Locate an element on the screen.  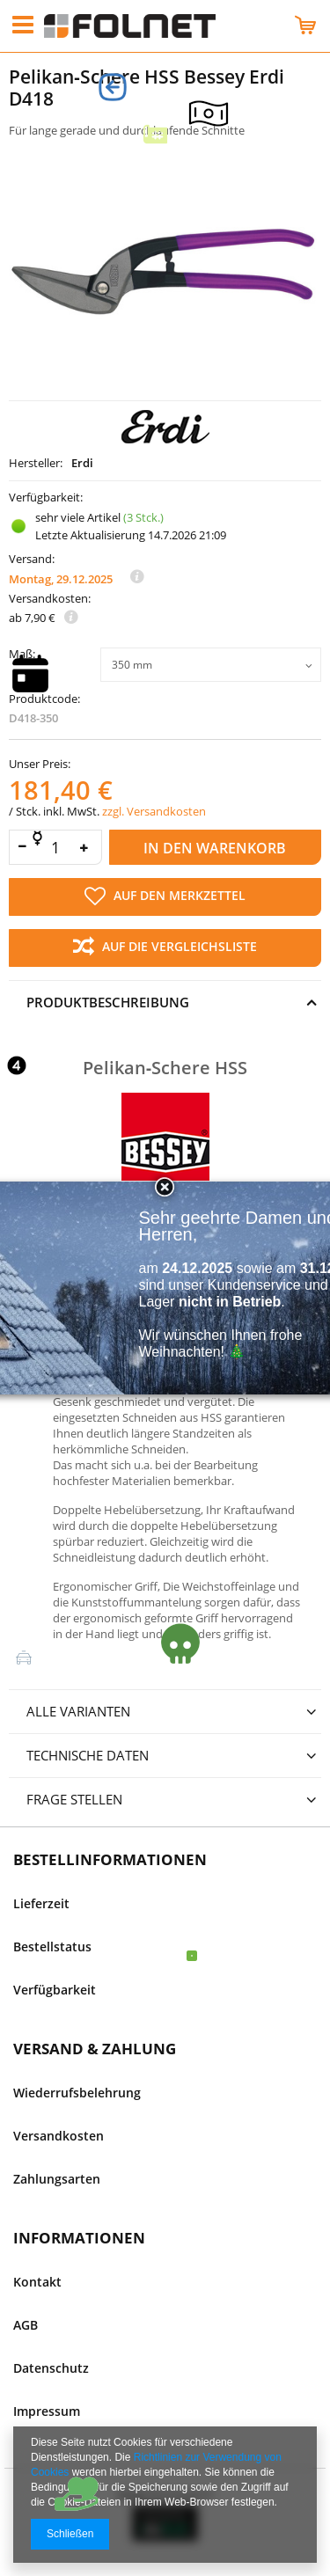
indicates a roll result of one is located at coordinates (192, 1956).